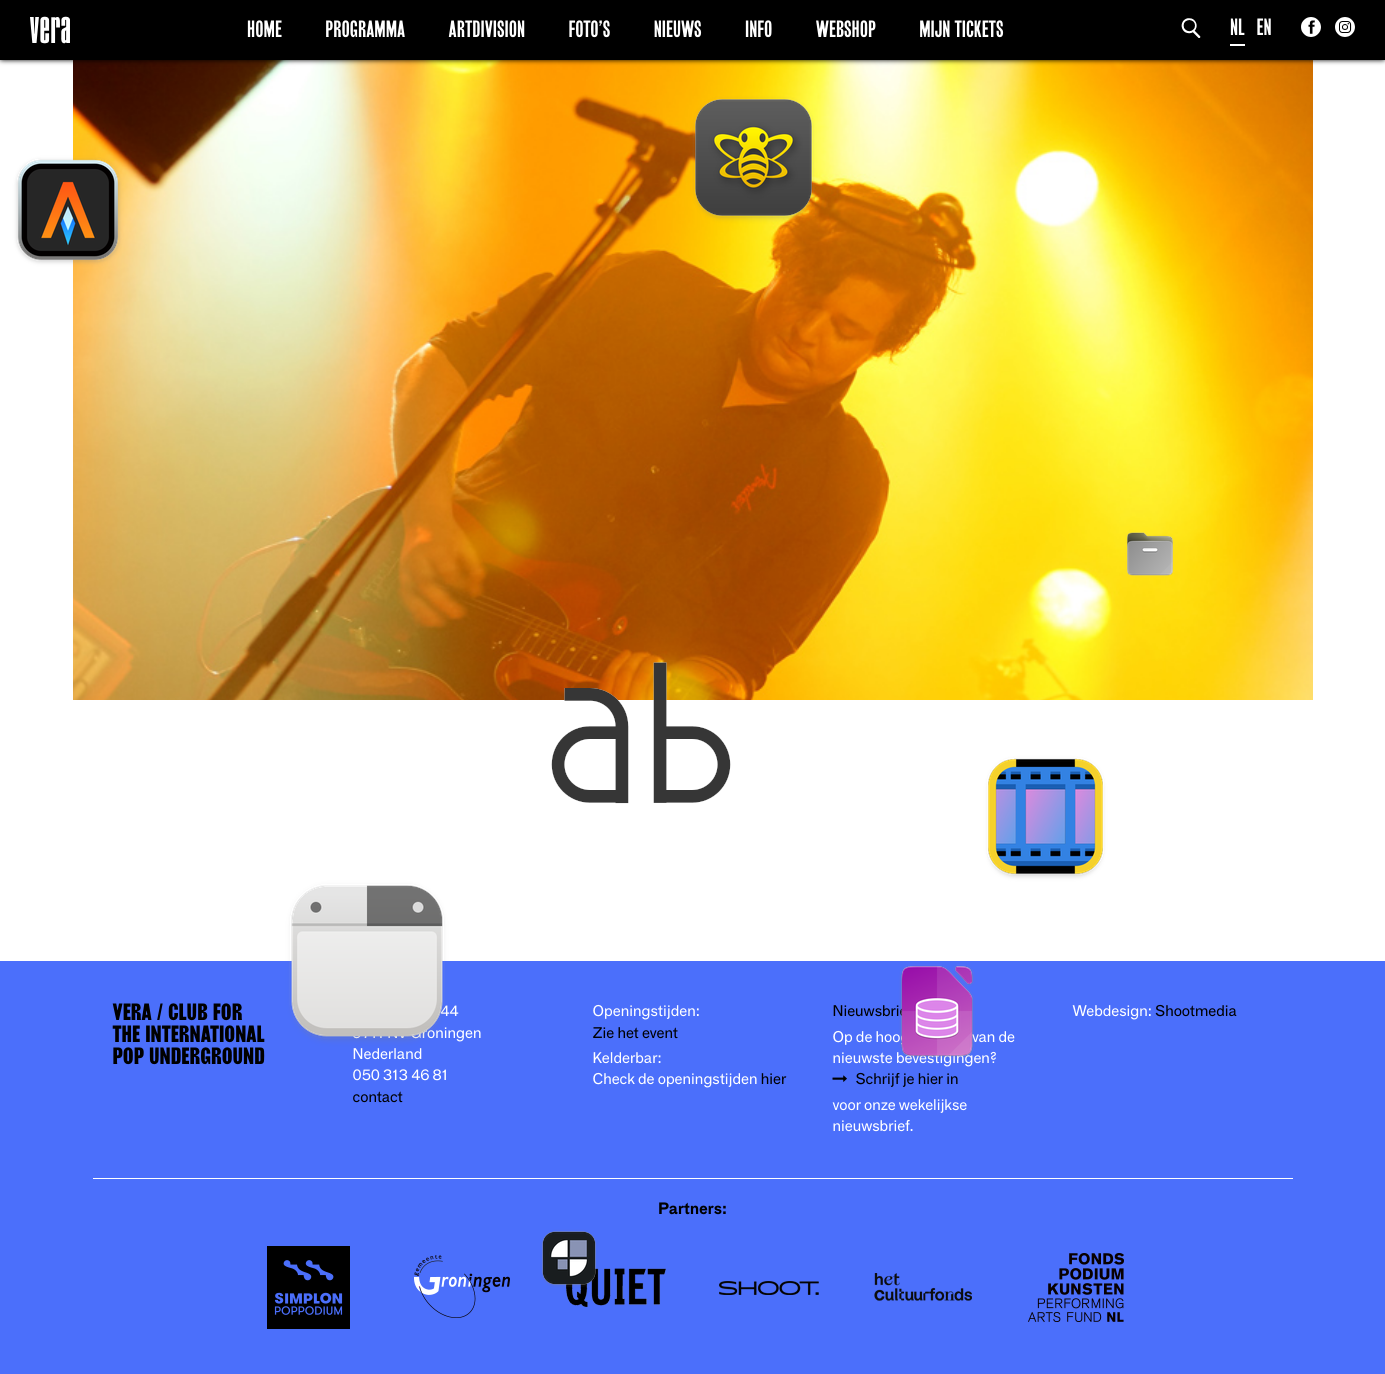 This screenshot has width=1385, height=1374. Describe the element at coordinates (937, 1011) in the screenshot. I see `open libreoffice base database application` at that location.